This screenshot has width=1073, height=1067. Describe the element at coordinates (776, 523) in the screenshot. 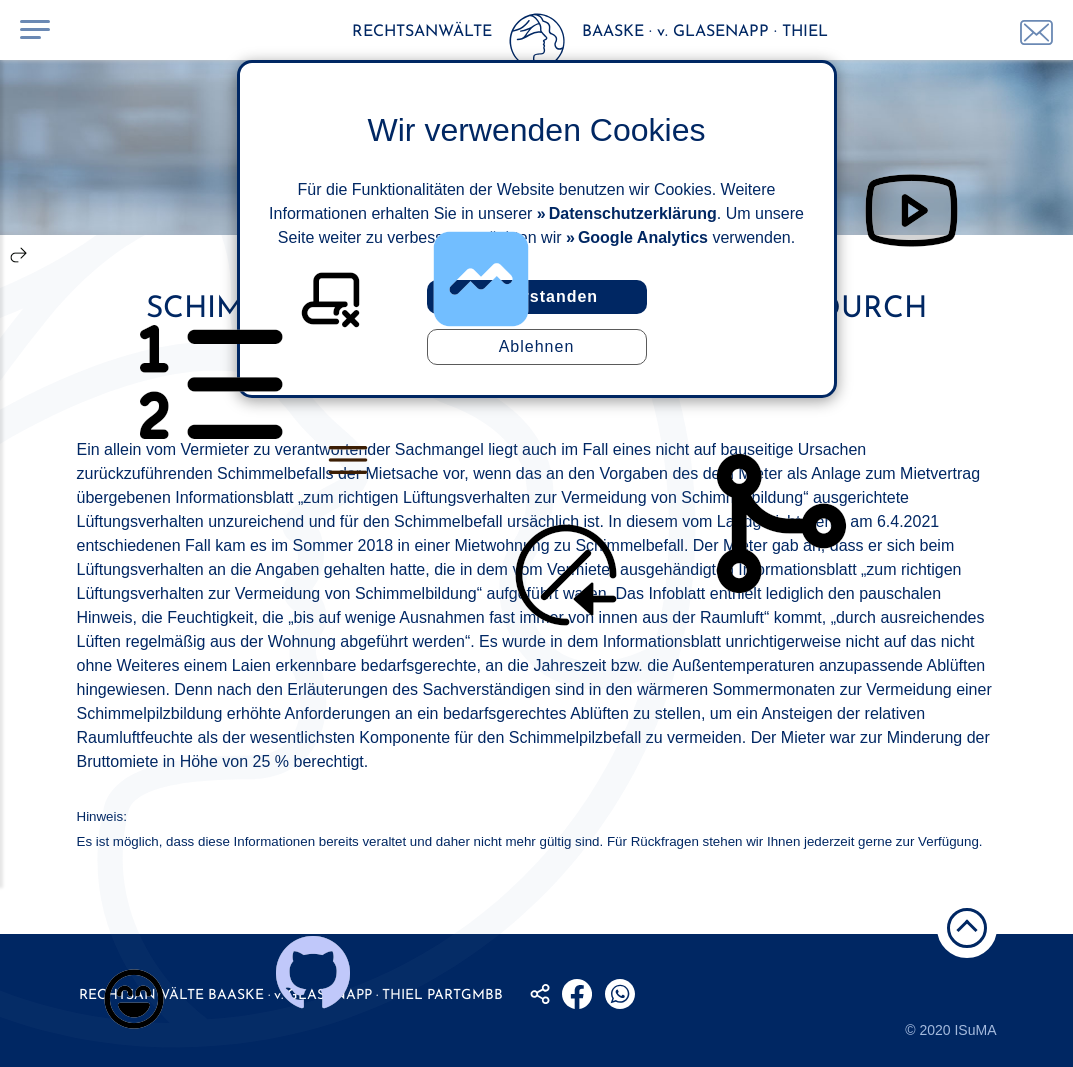

I see `merge a branch into the main codebase` at that location.